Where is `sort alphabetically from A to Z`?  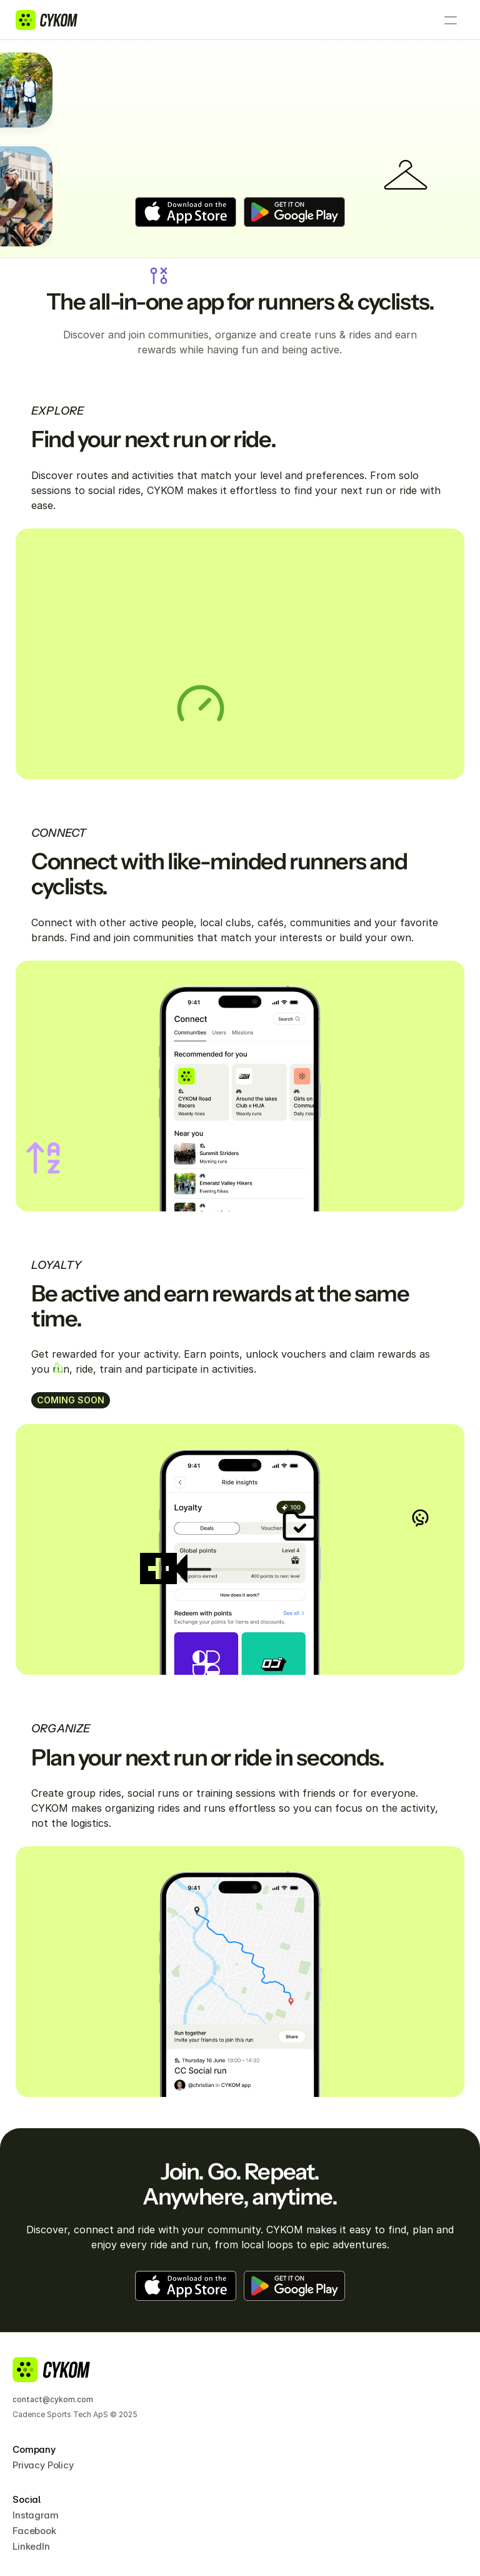 sort alphabetically from A to Z is located at coordinates (44, 1158).